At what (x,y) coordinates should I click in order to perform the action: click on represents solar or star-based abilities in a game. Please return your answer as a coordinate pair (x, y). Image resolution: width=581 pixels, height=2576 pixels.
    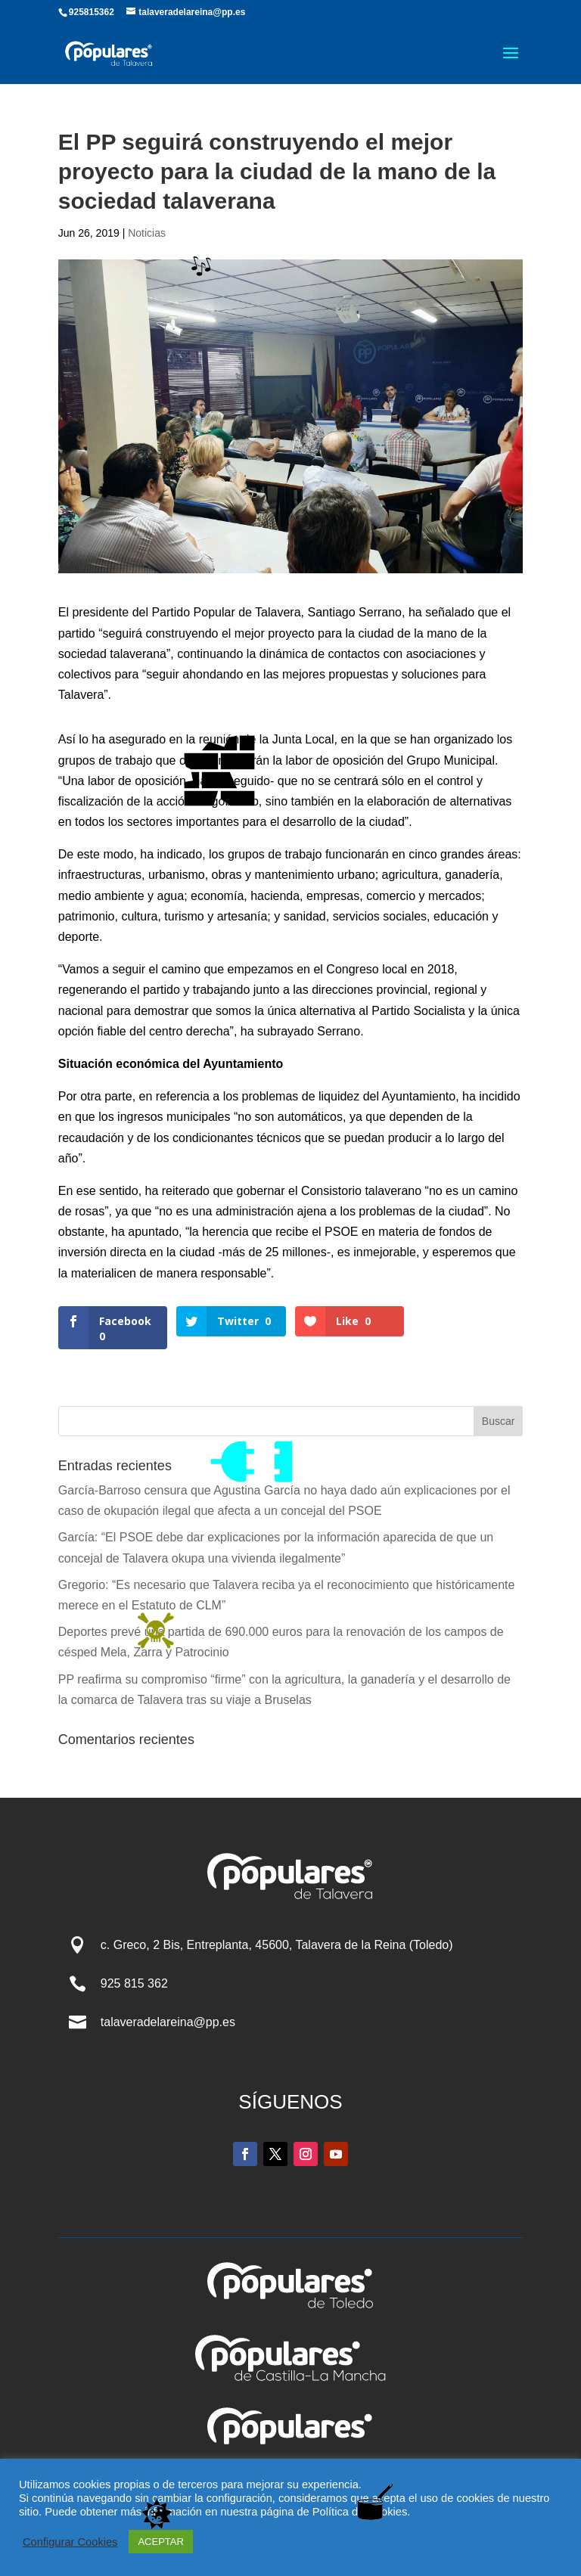
    Looking at the image, I should click on (157, 2514).